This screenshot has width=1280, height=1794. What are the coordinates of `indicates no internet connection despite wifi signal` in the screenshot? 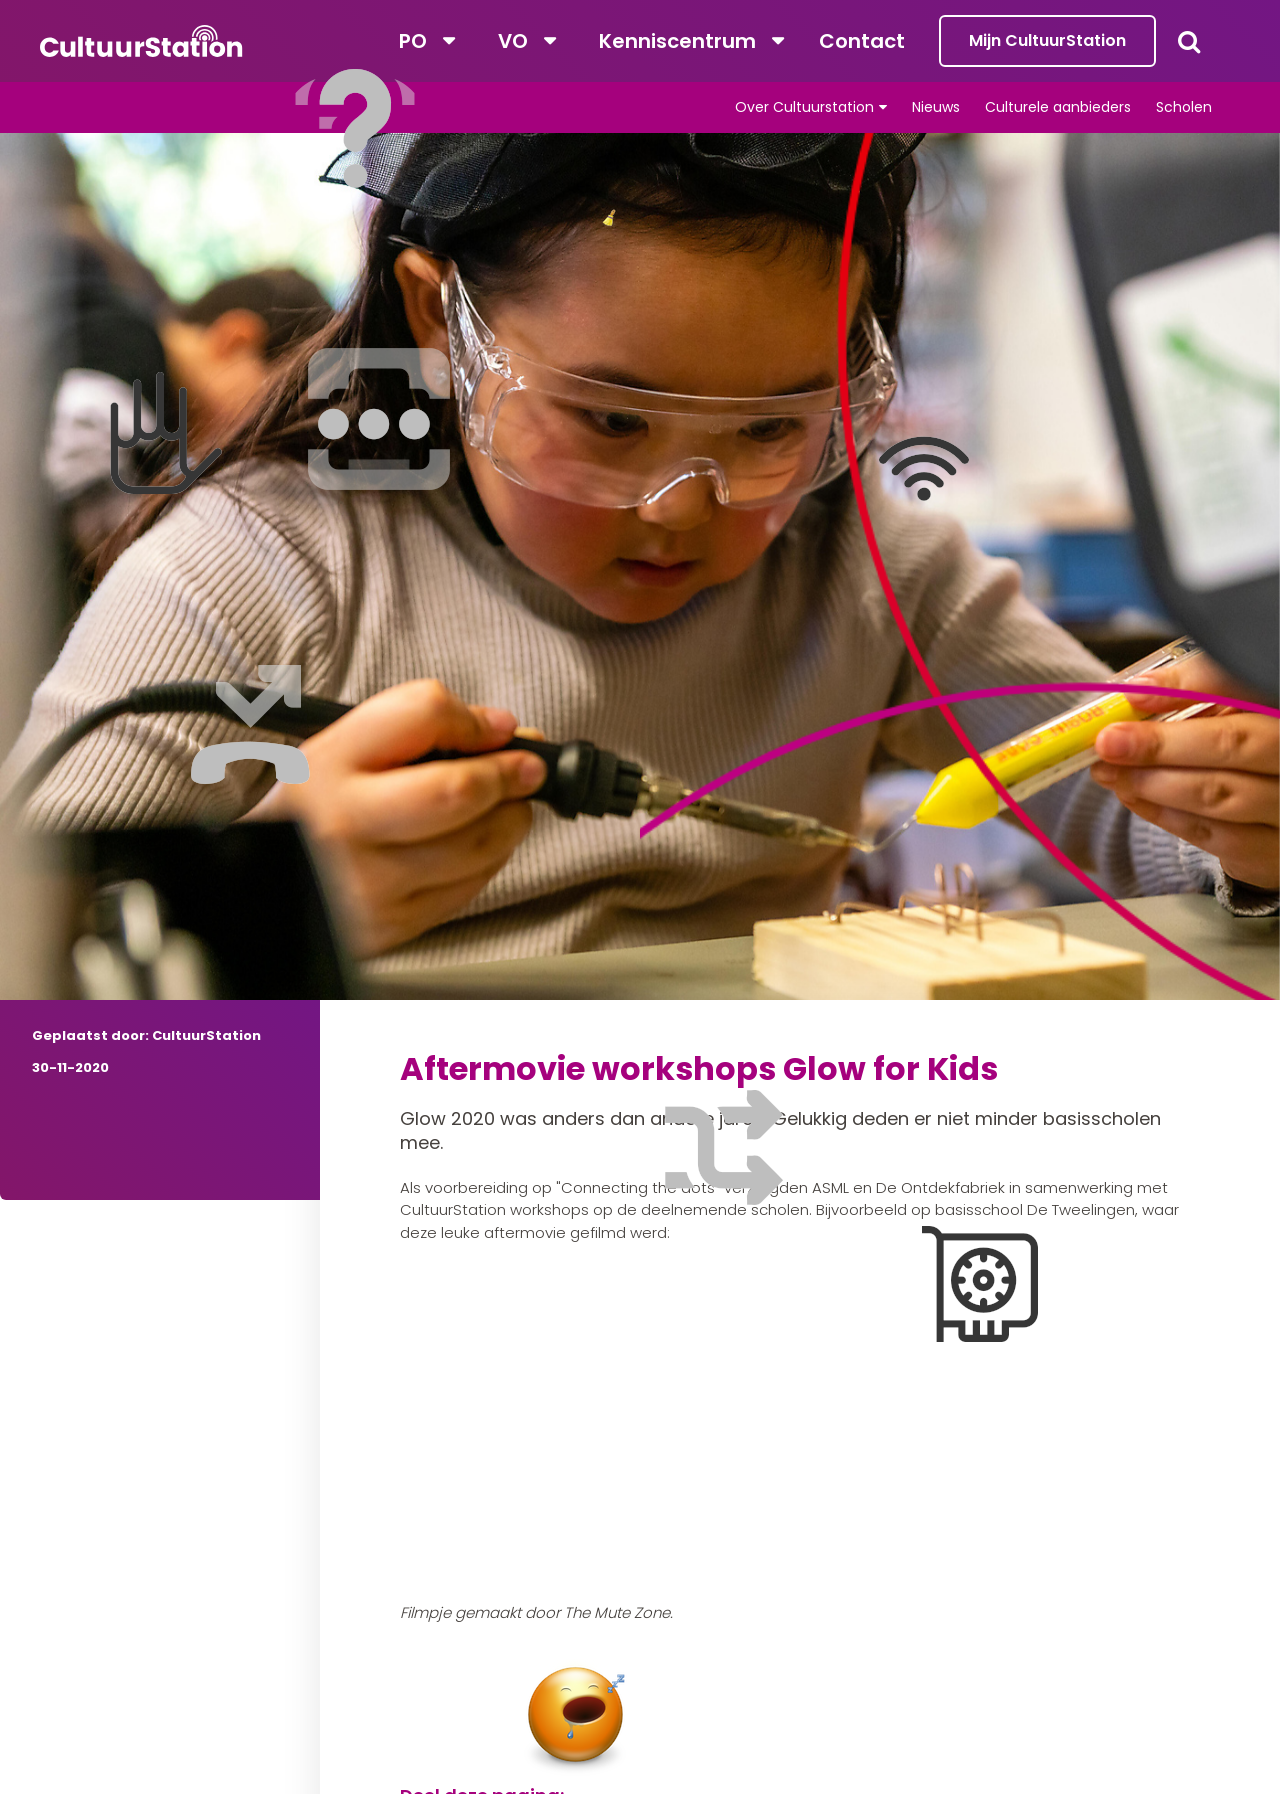 It's located at (355, 105).